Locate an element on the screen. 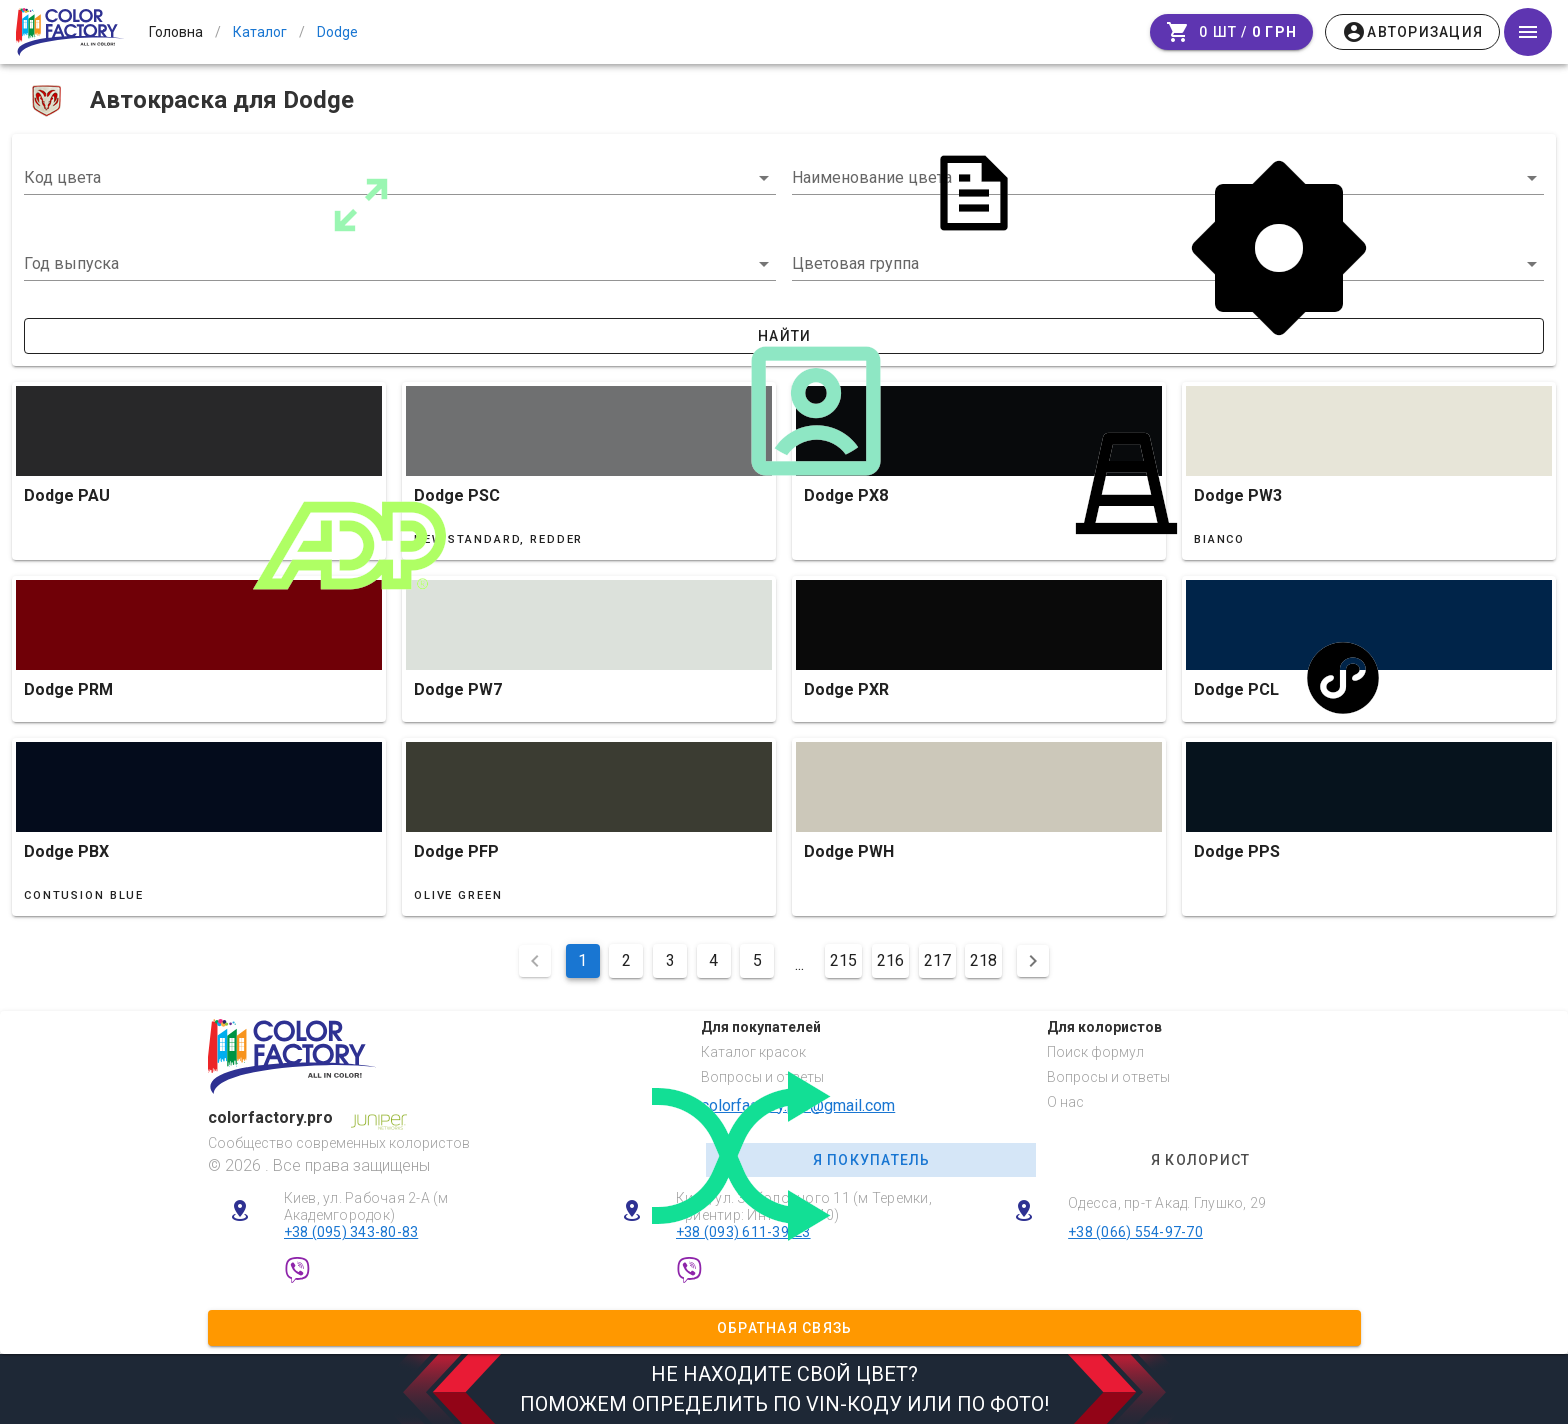 The width and height of the screenshot is (1568, 1424). indicates a road closure or blocked area is located at coordinates (1126, 483).